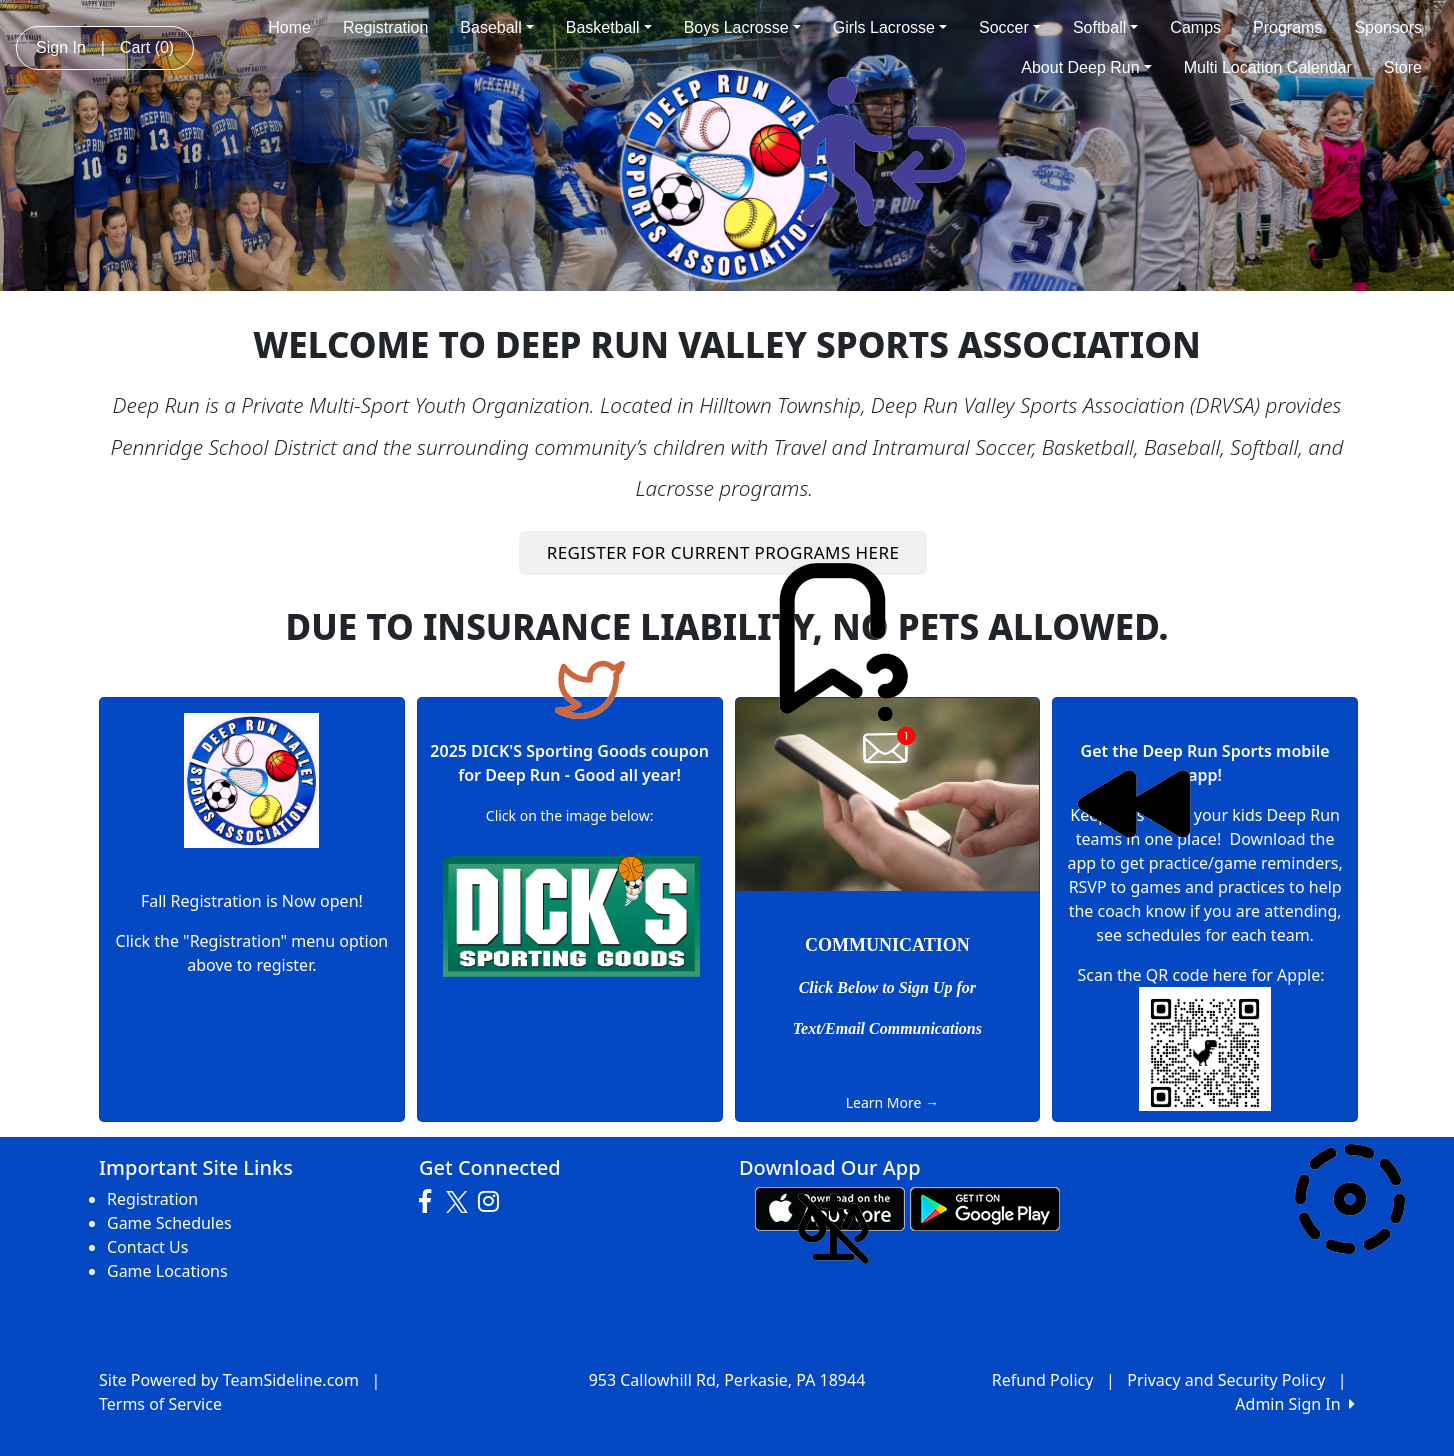  Describe the element at coordinates (1350, 1199) in the screenshot. I see `apply tilt-shift blur effect to photo` at that location.